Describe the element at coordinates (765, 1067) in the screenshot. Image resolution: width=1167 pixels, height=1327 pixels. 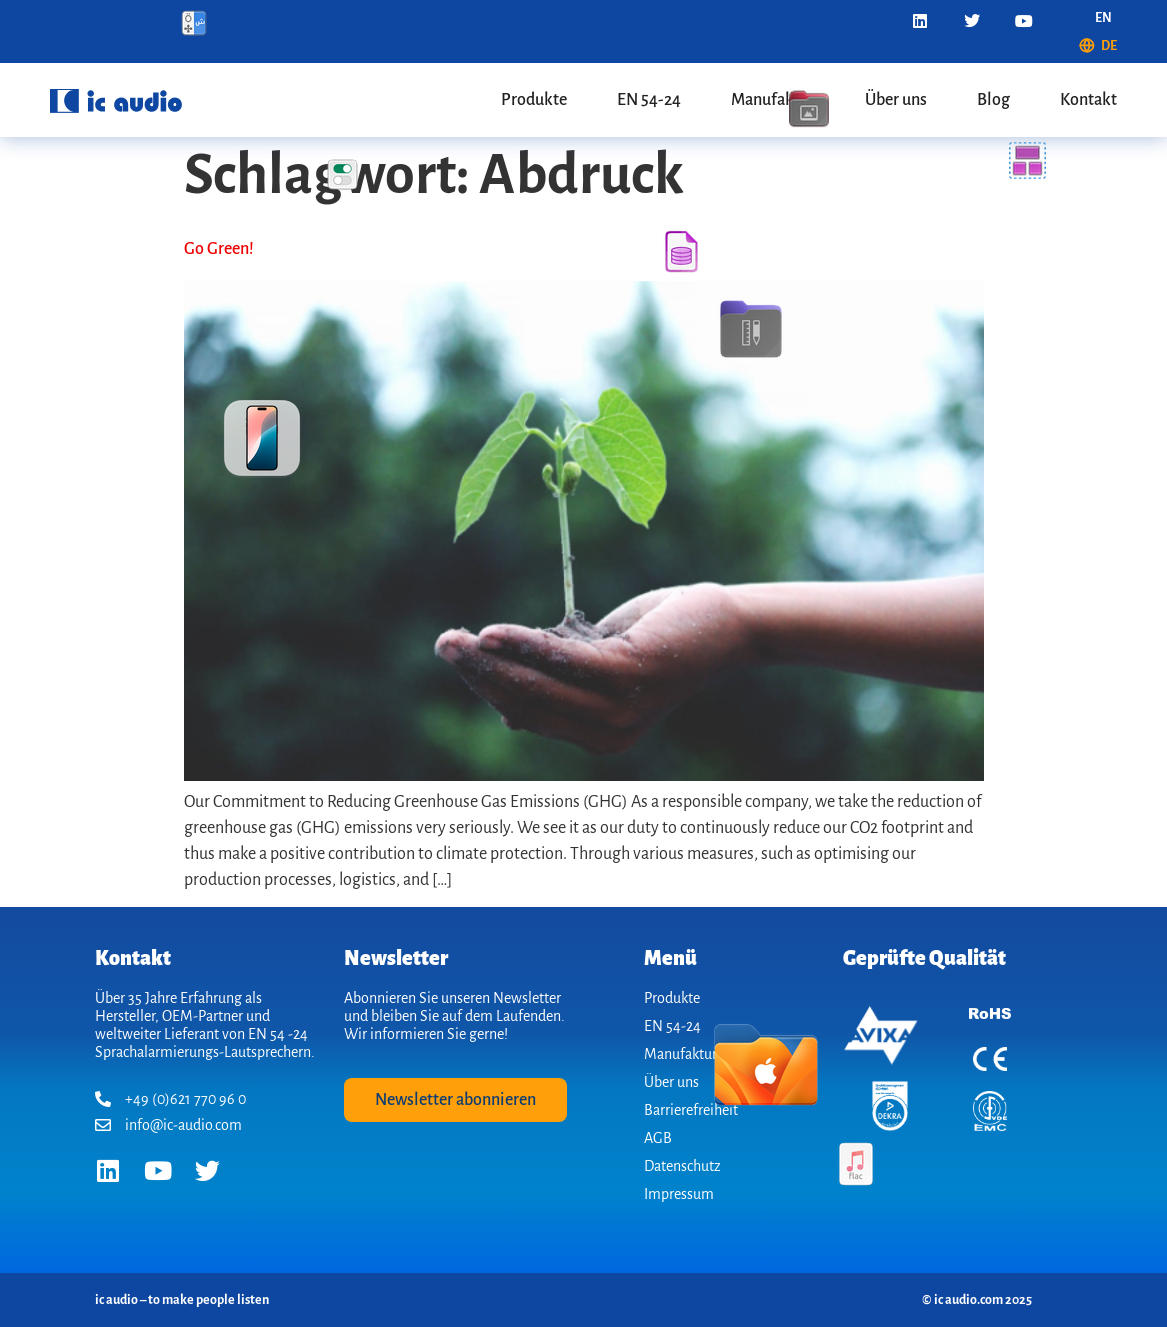
I see `open mac os ventura system folder` at that location.